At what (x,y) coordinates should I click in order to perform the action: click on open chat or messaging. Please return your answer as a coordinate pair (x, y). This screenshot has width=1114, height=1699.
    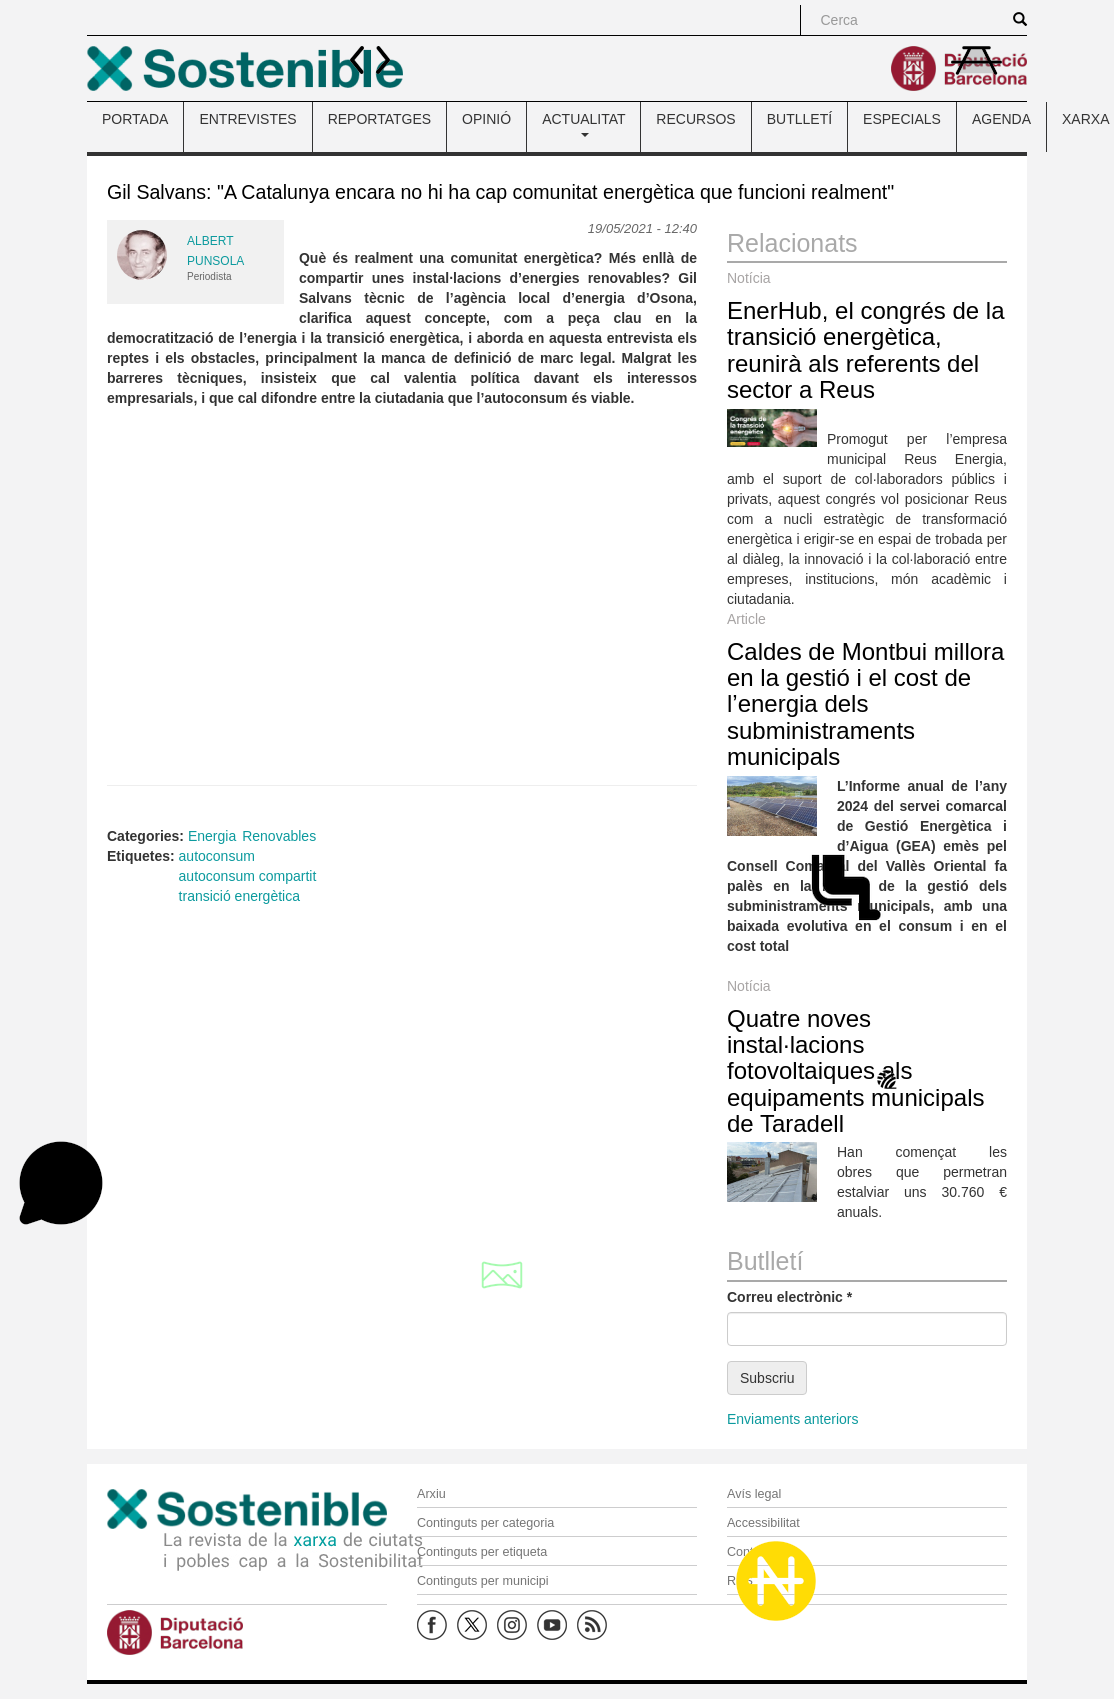
    Looking at the image, I should click on (61, 1183).